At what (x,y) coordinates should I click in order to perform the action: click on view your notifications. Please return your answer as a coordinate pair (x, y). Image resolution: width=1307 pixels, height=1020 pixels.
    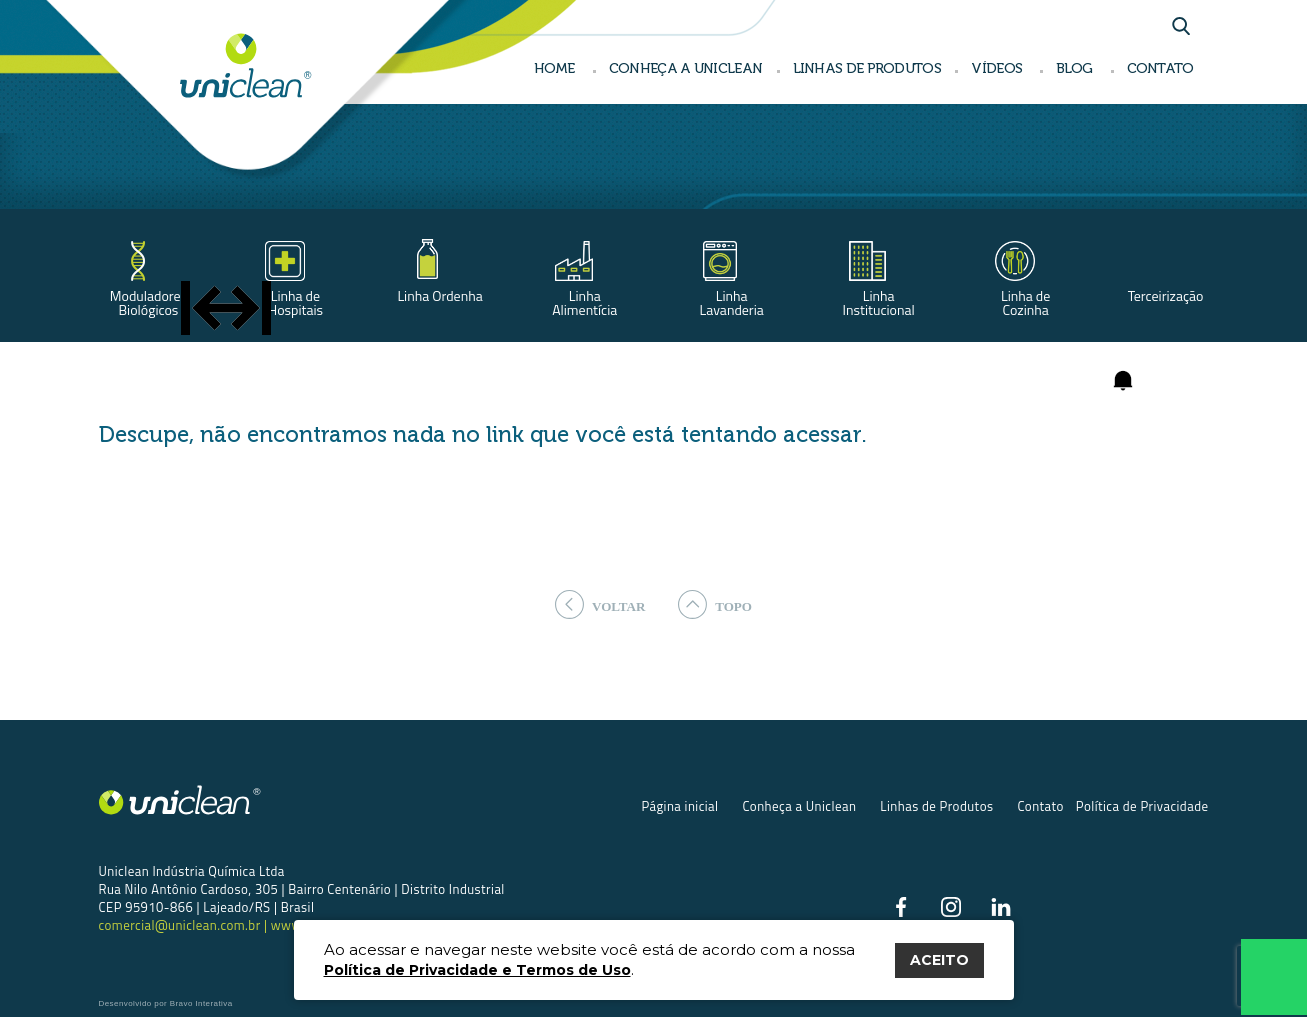
    Looking at the image, I should click on (1123, 380).